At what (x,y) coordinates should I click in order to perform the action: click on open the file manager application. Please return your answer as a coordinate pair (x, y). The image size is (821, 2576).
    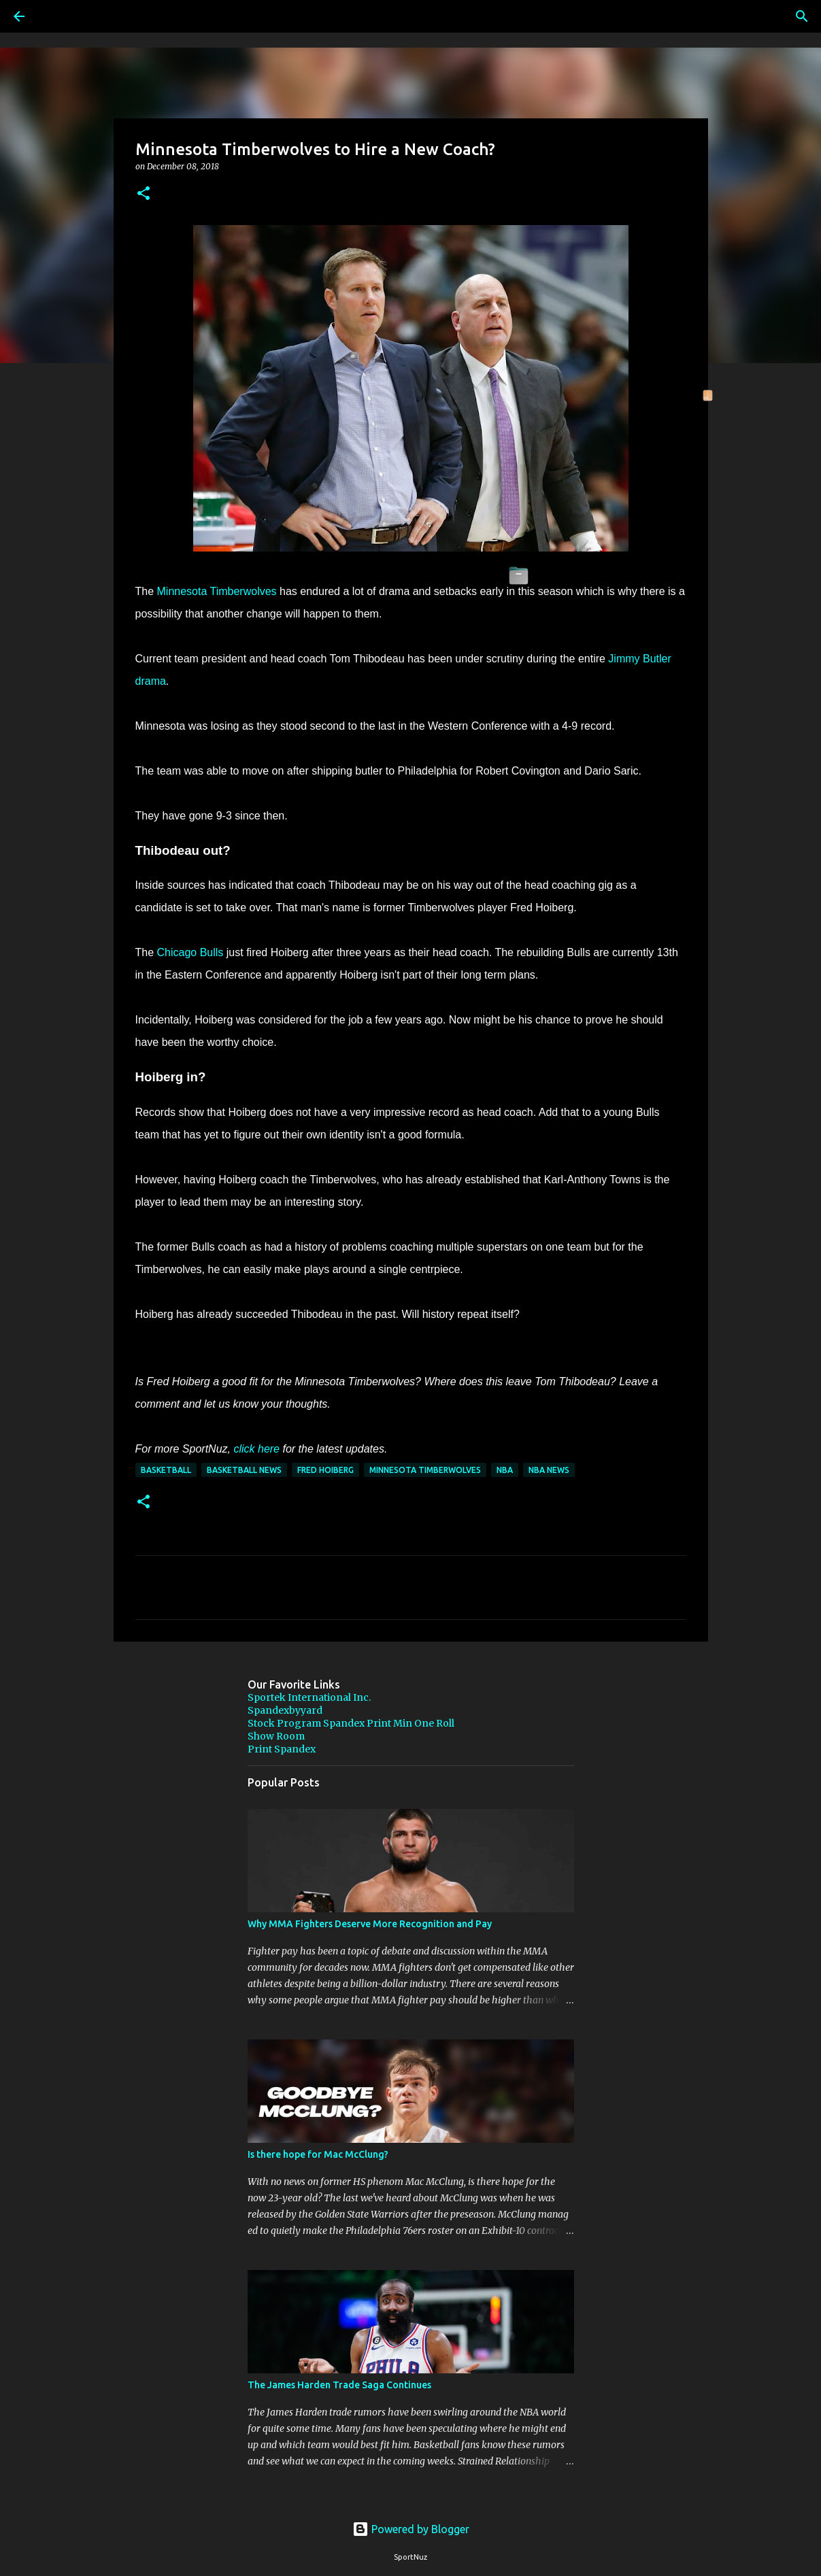
    Looking at the image, I should click on (518, 575).